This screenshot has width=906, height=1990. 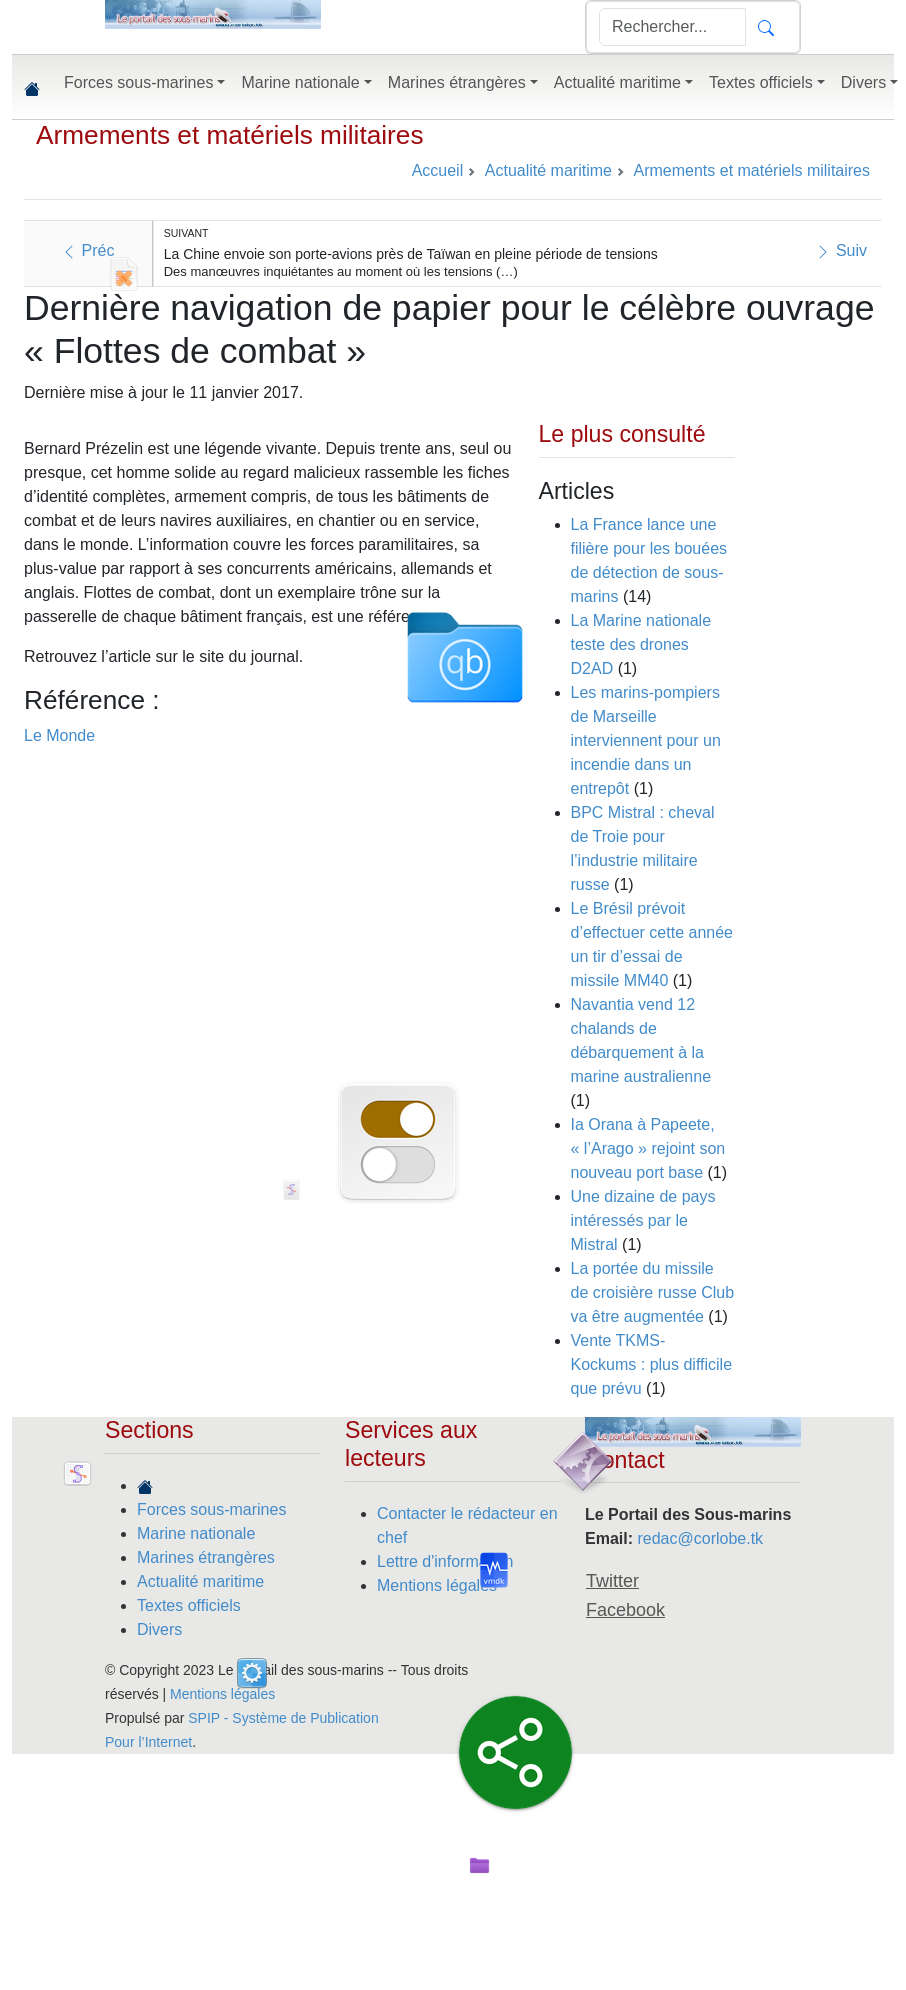 What do you see at coordinates (494, 1570) in the screenshot?
I see `virtualbox virtual disk image file` at bounding box center [494, 1570].